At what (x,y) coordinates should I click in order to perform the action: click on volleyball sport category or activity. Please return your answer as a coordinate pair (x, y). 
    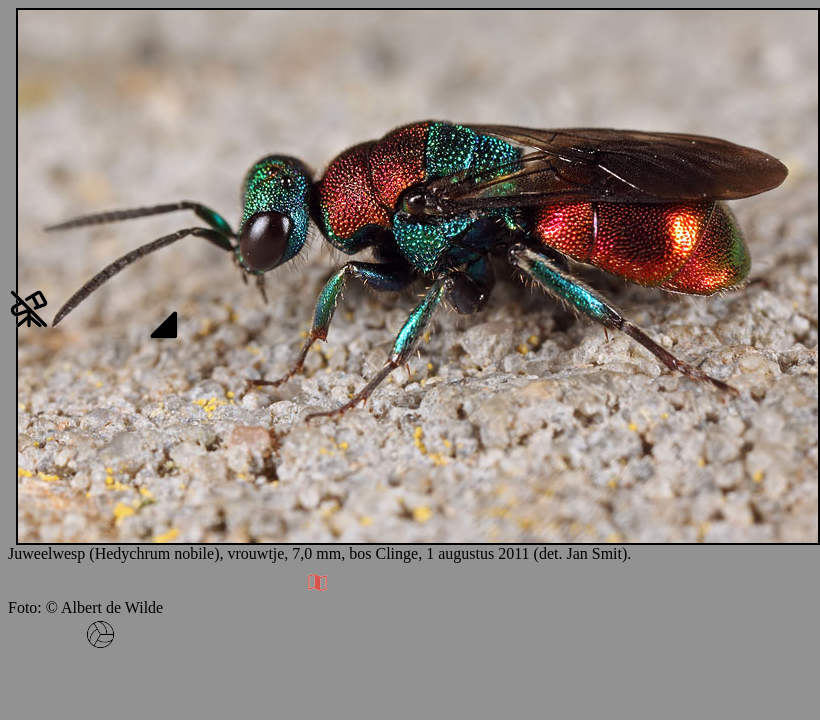
    Looking at the image, I should click on (100, 634).